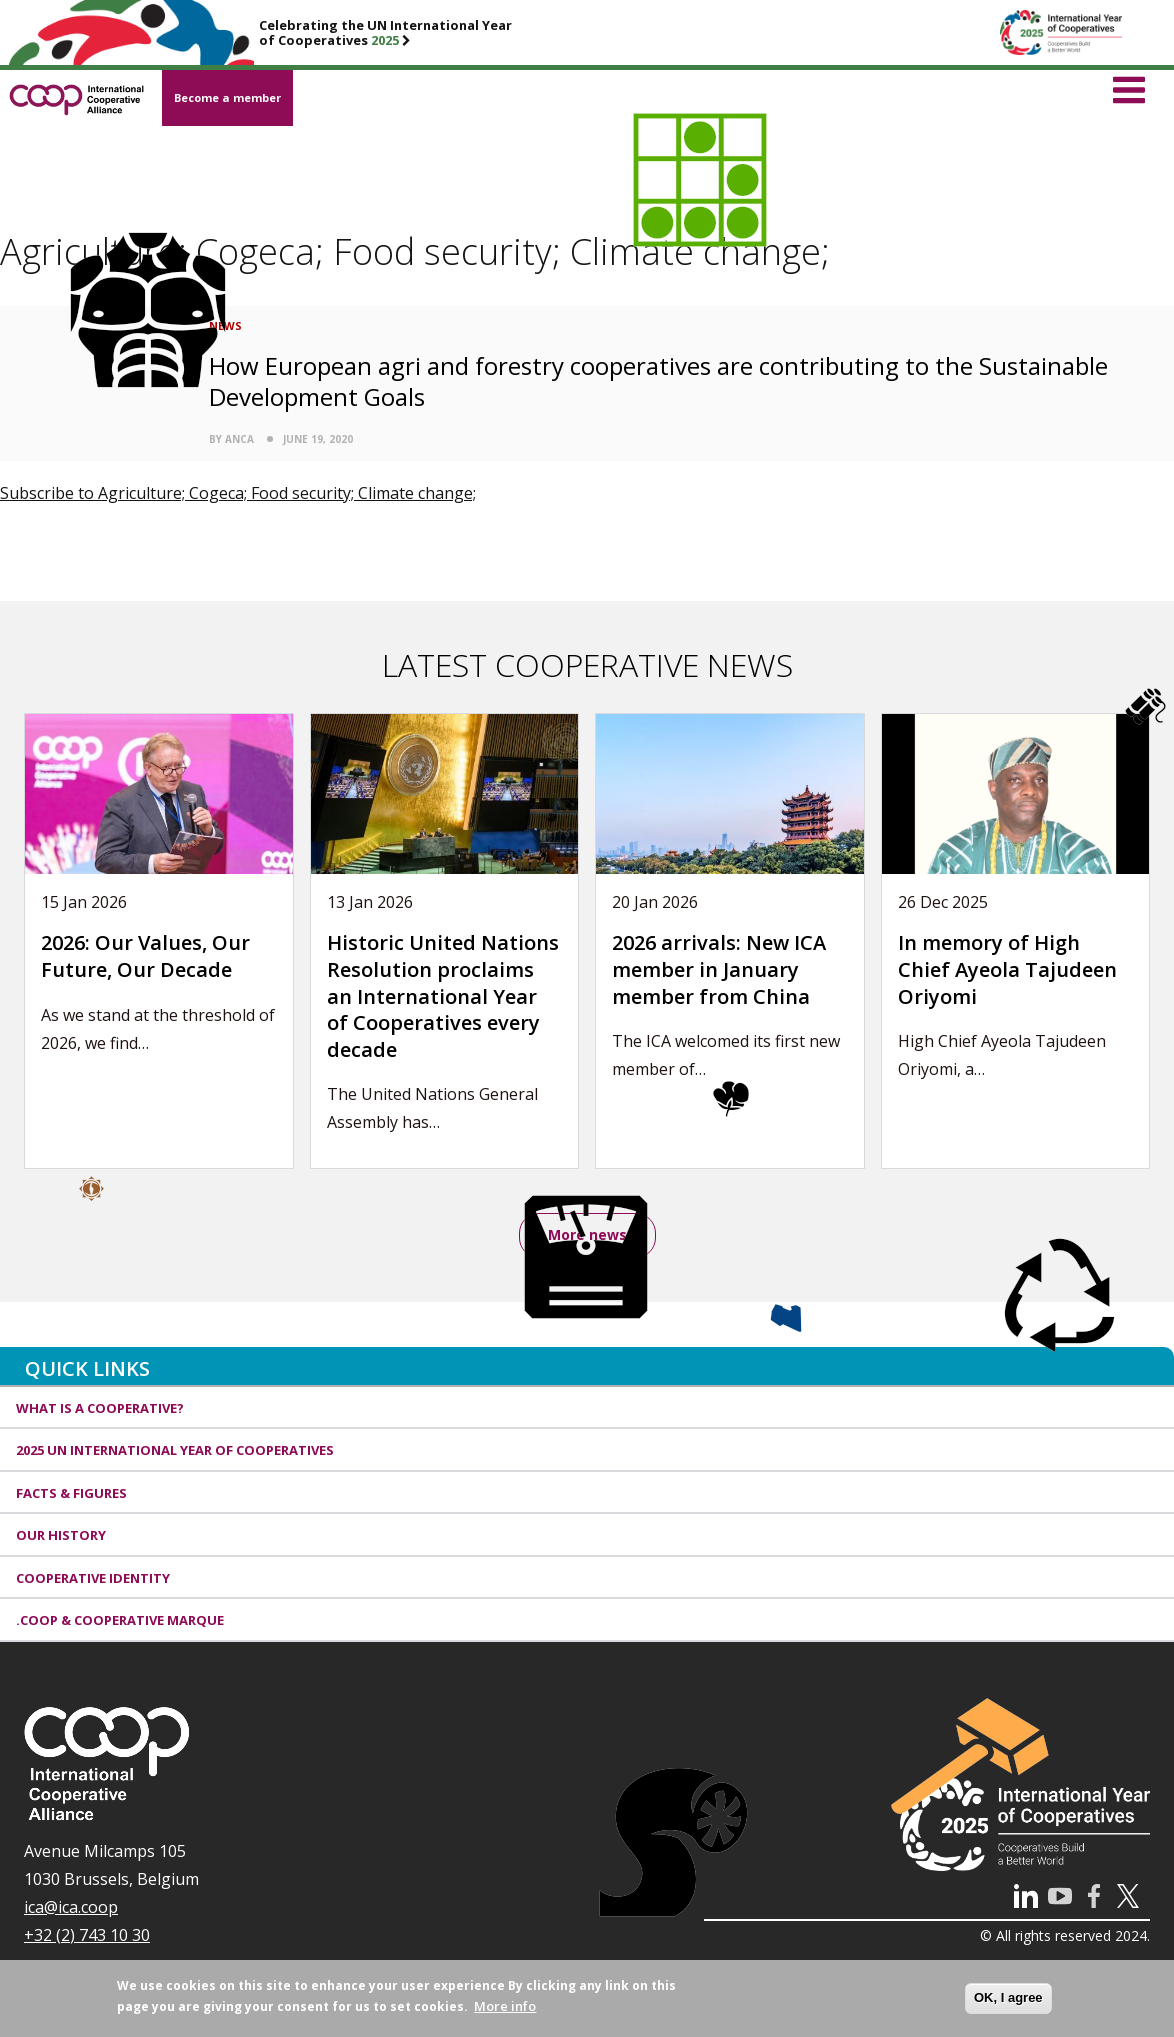 The image size is (1174, 2037). What do you see at coordinates (1059, 1295) in the screenshot?
I see `recycle or dispose of item responsibly` at bounding box center [1059, 1295].